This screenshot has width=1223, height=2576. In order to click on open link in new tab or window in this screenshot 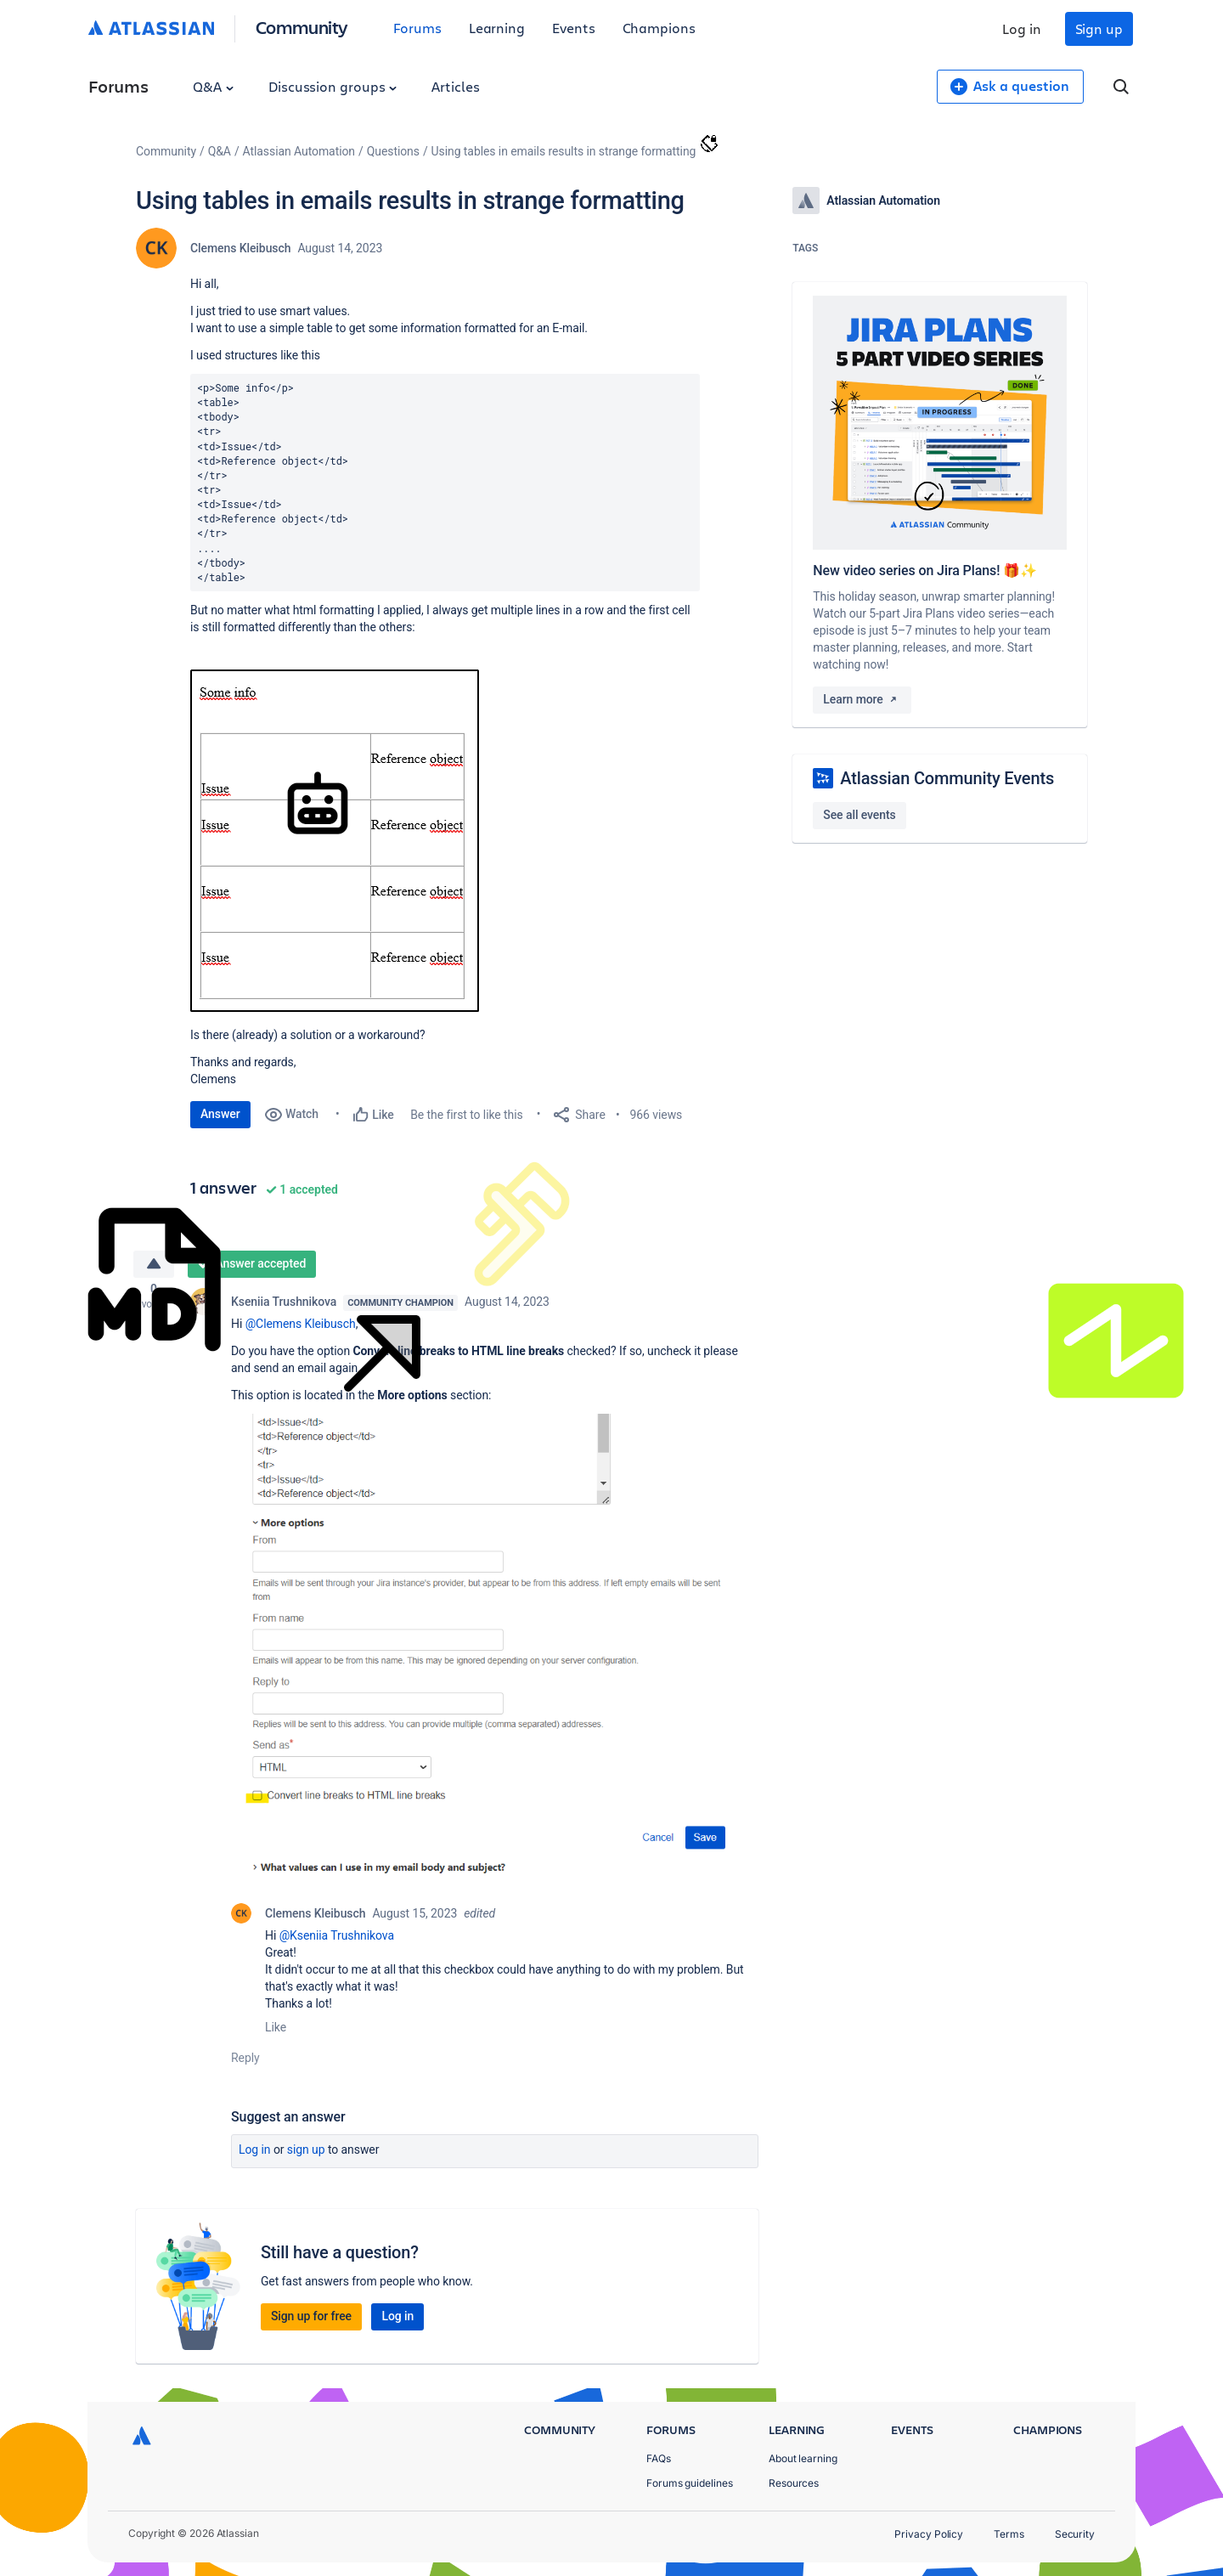, I will do `click(382, 1353)`.